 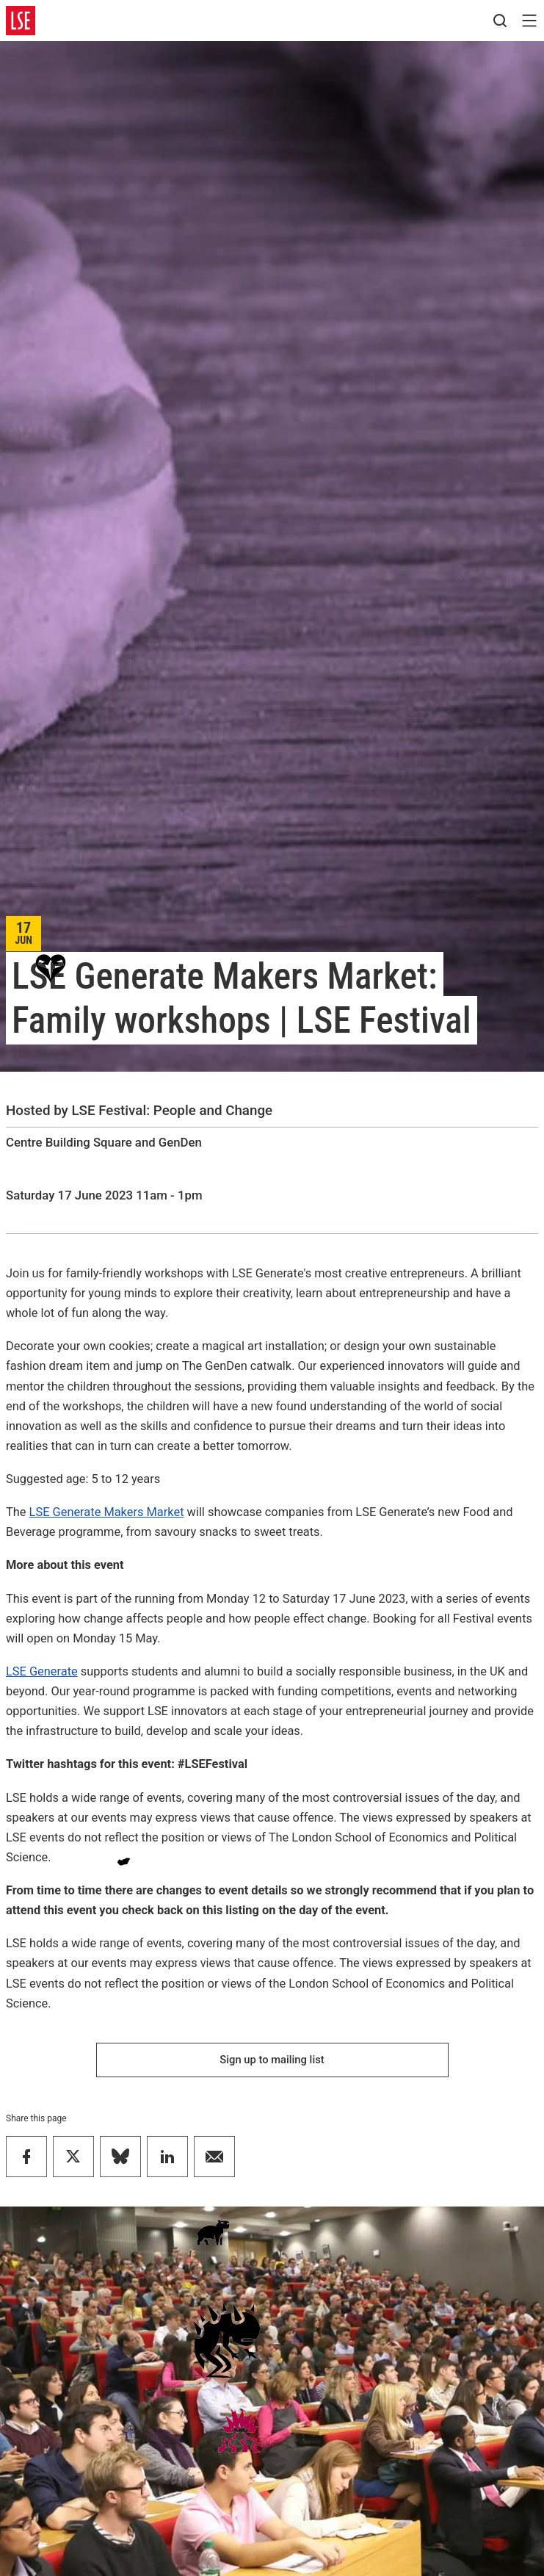 I want to click on select hungary as your country or region, so click(x=123, y=1861).